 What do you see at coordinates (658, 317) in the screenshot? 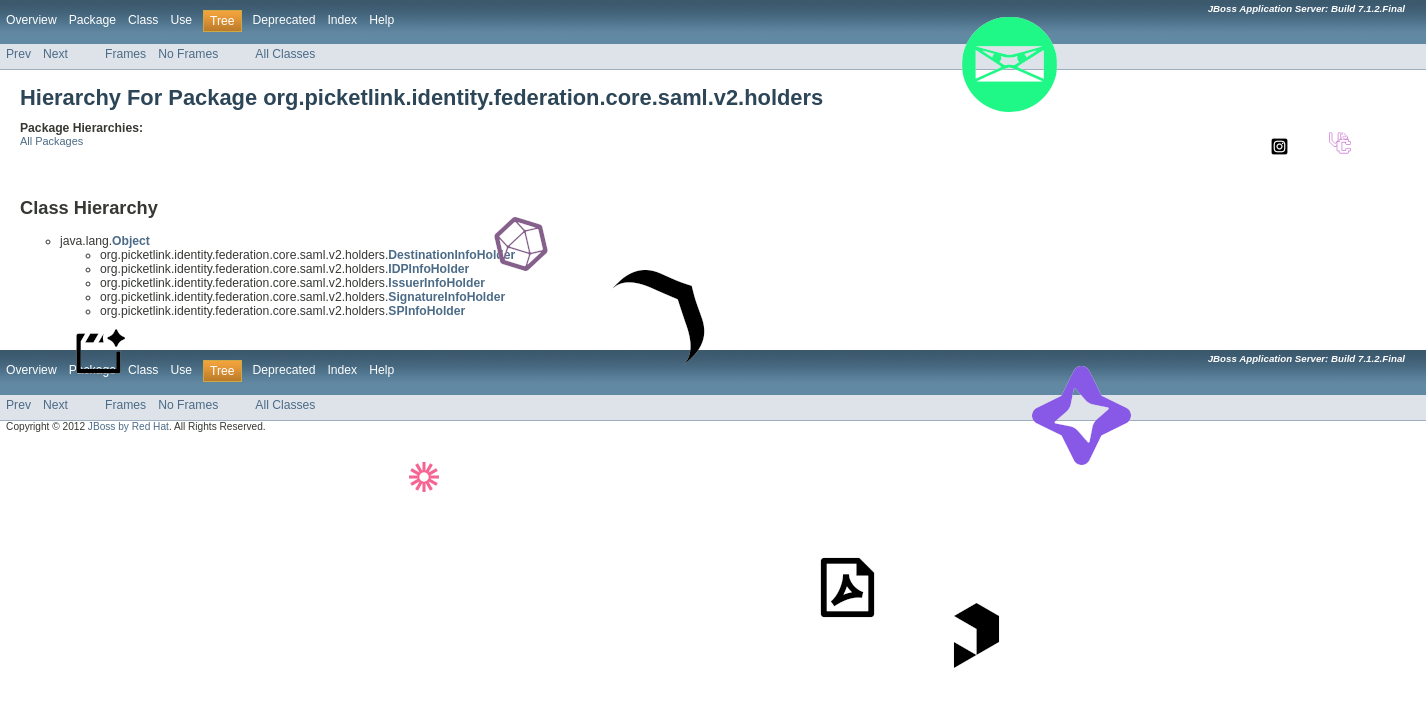
I see `Air India airline app or website` at bounding box center [658, 317].